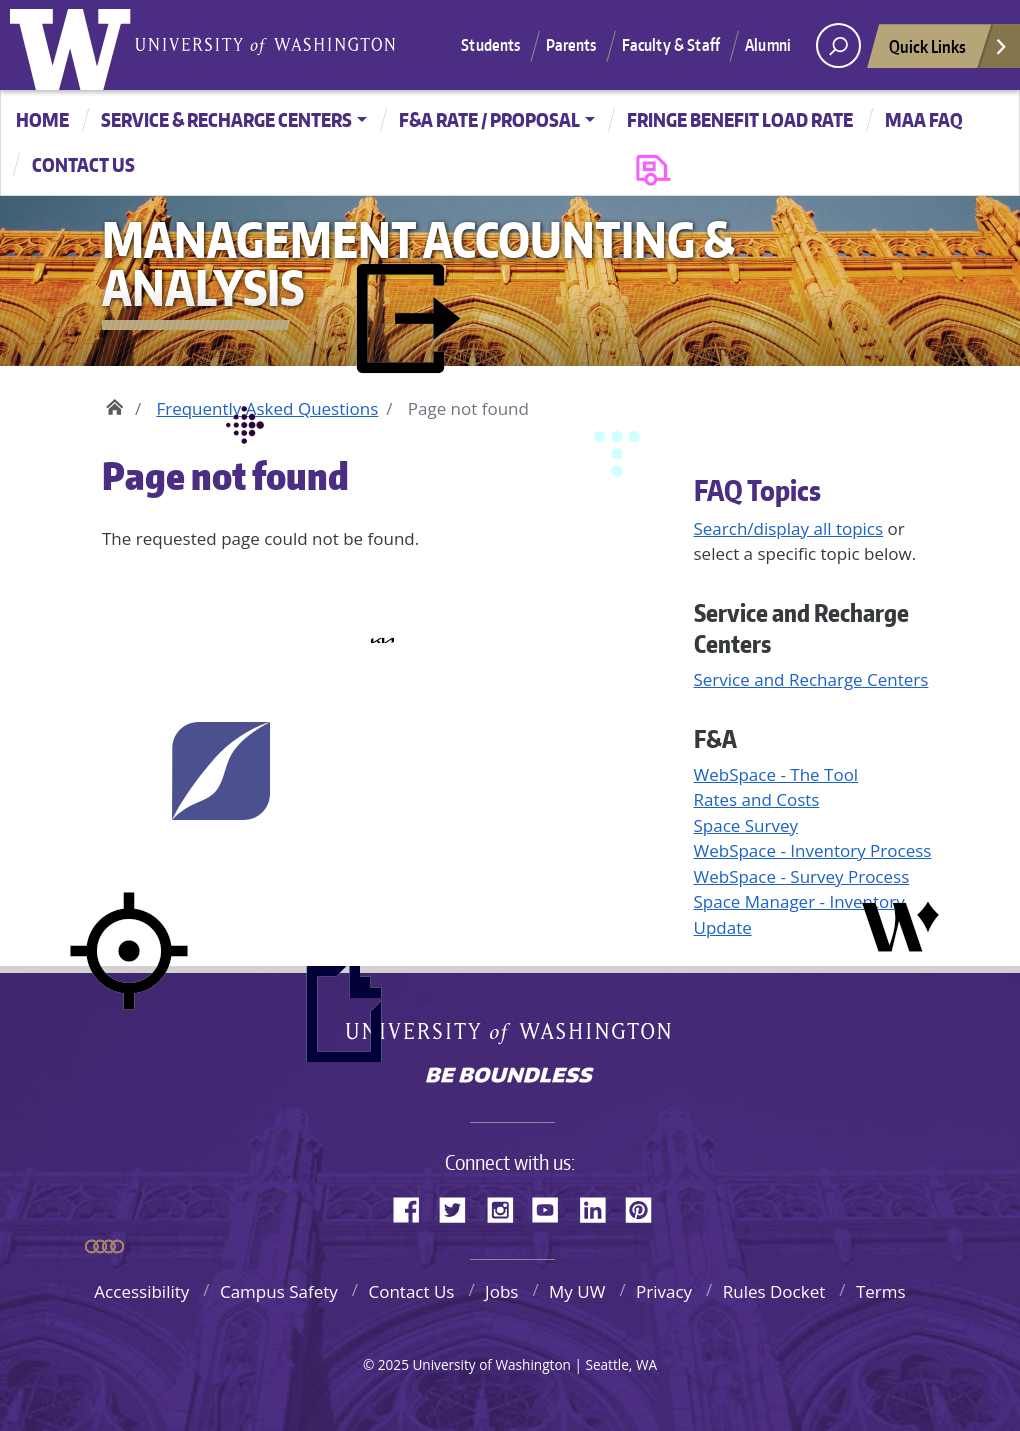 This screenshot has height=1431, width=1020. I want to click on open giphy to search for gifs, so click(344, 1014).